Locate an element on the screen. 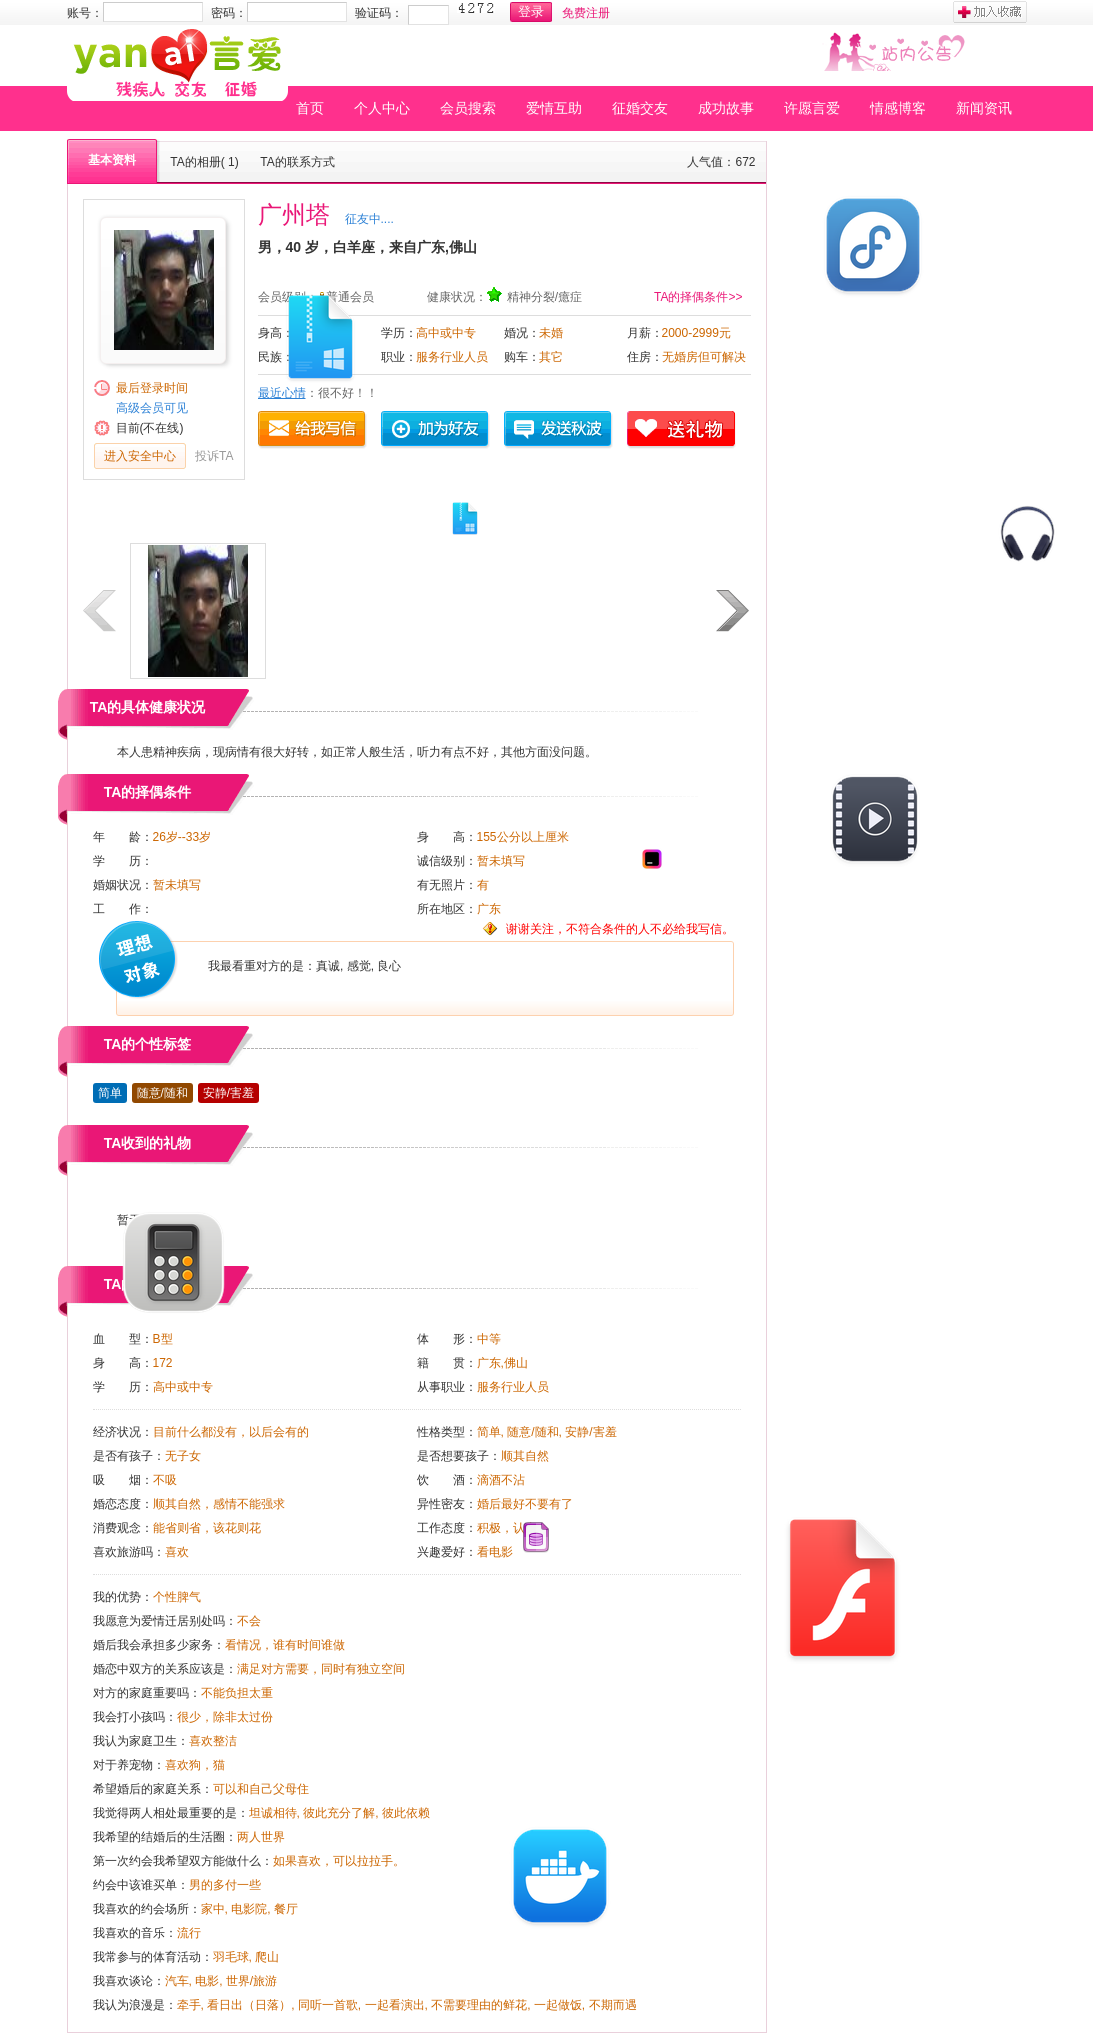 The width and height of the screenshot is (1093, 2033). windows imaging format archive file is located at coordinates (465, 519).